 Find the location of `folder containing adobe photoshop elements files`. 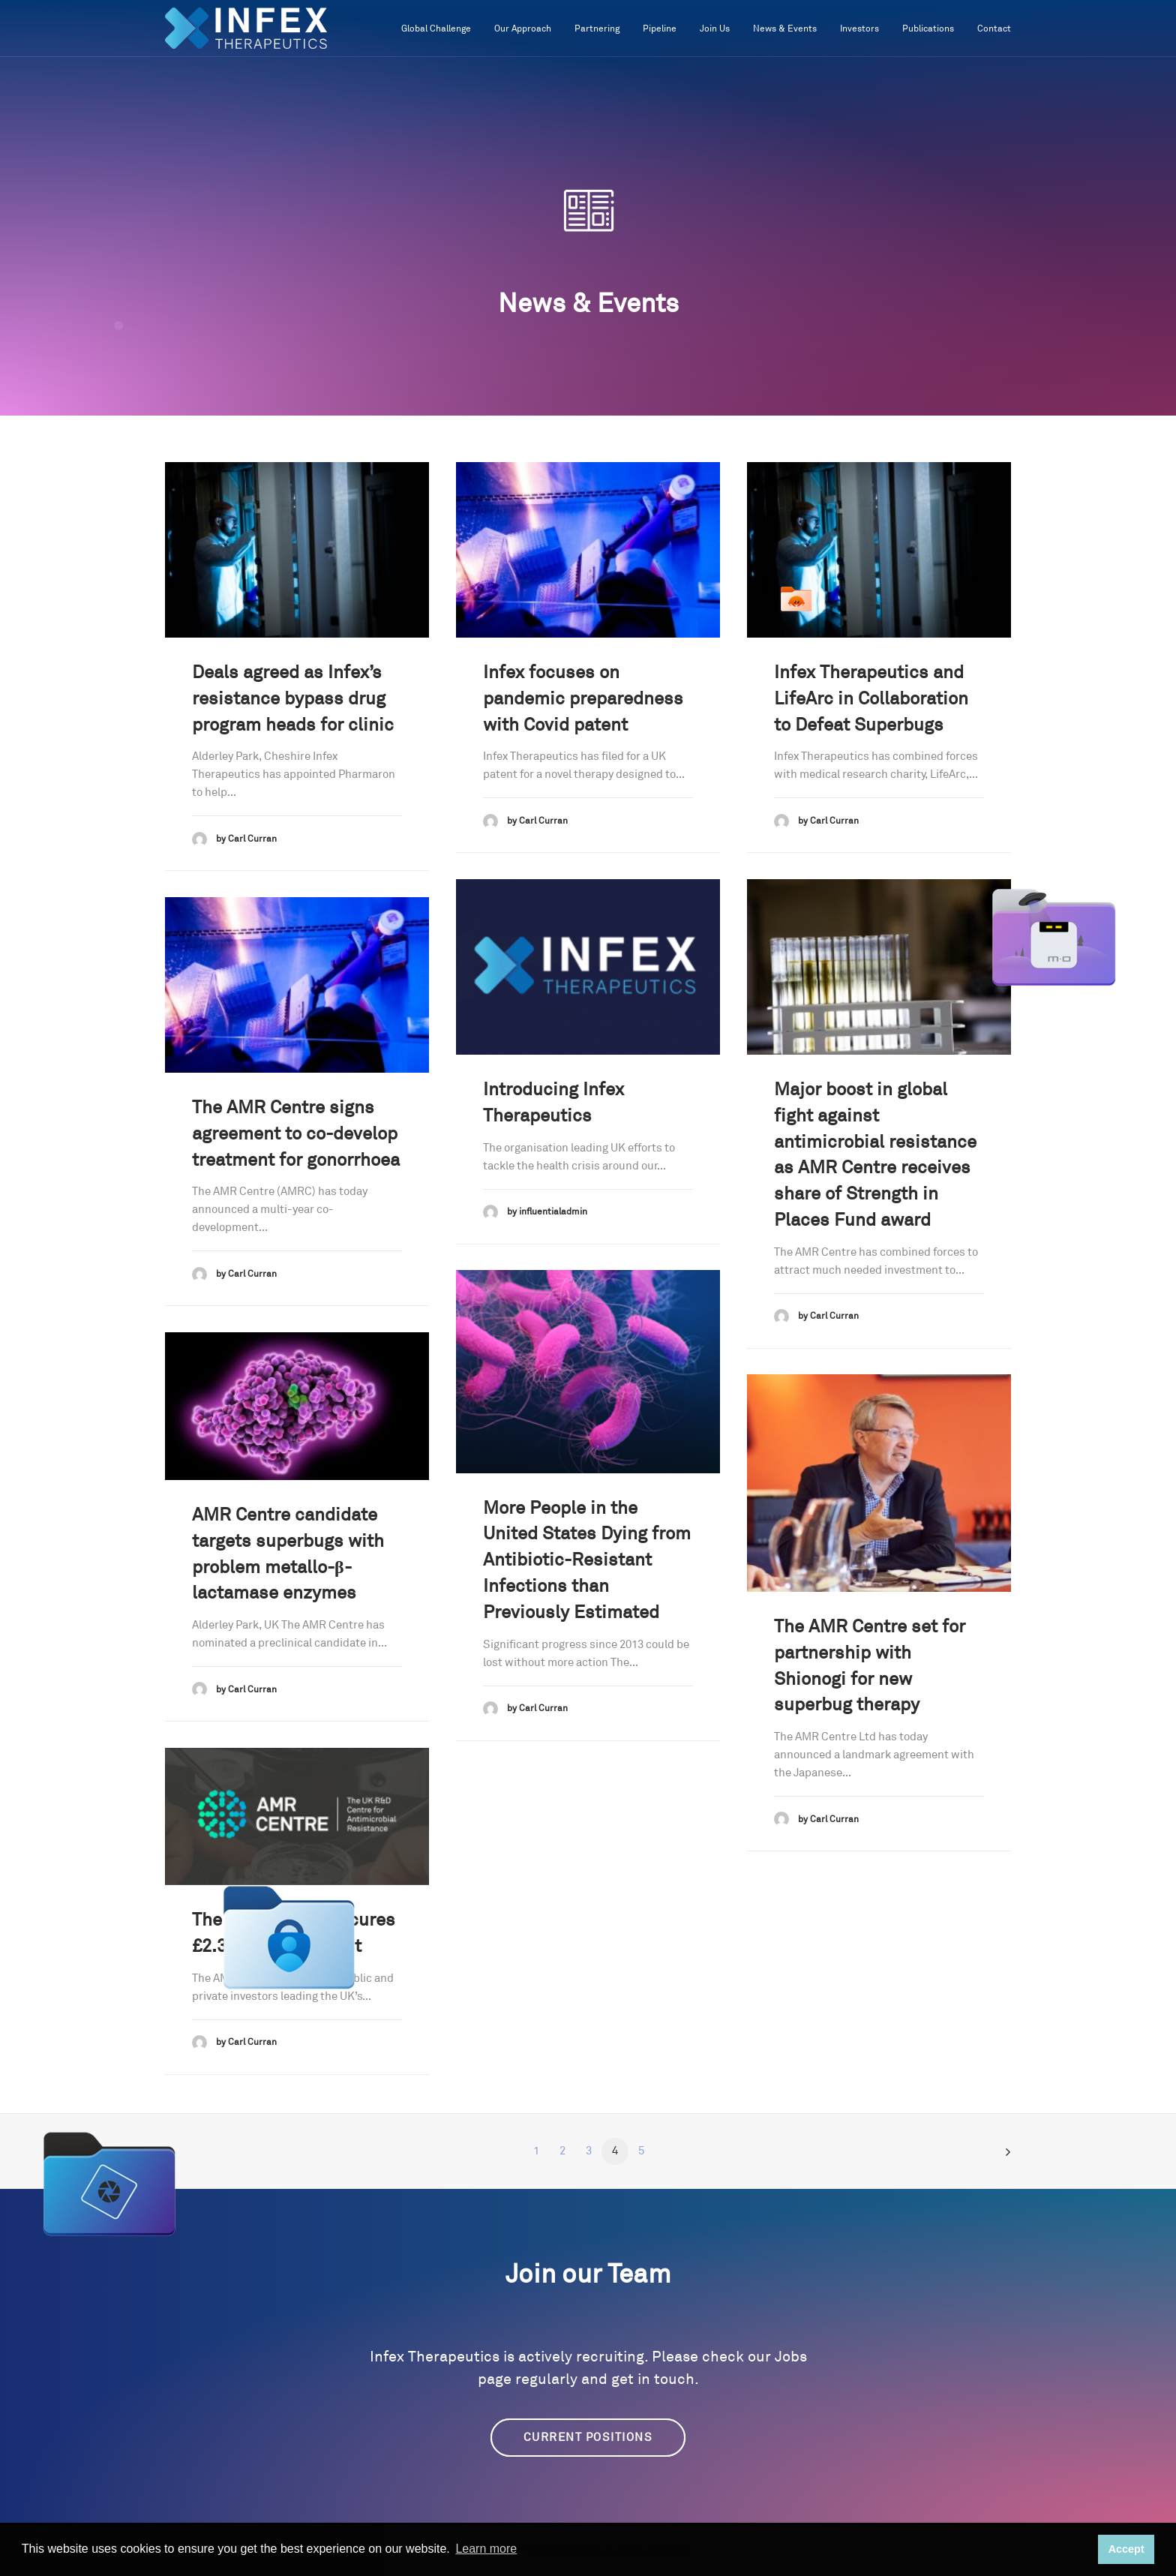

folder containing adobe photoshop elements files is located at coordinates (109, 2187).